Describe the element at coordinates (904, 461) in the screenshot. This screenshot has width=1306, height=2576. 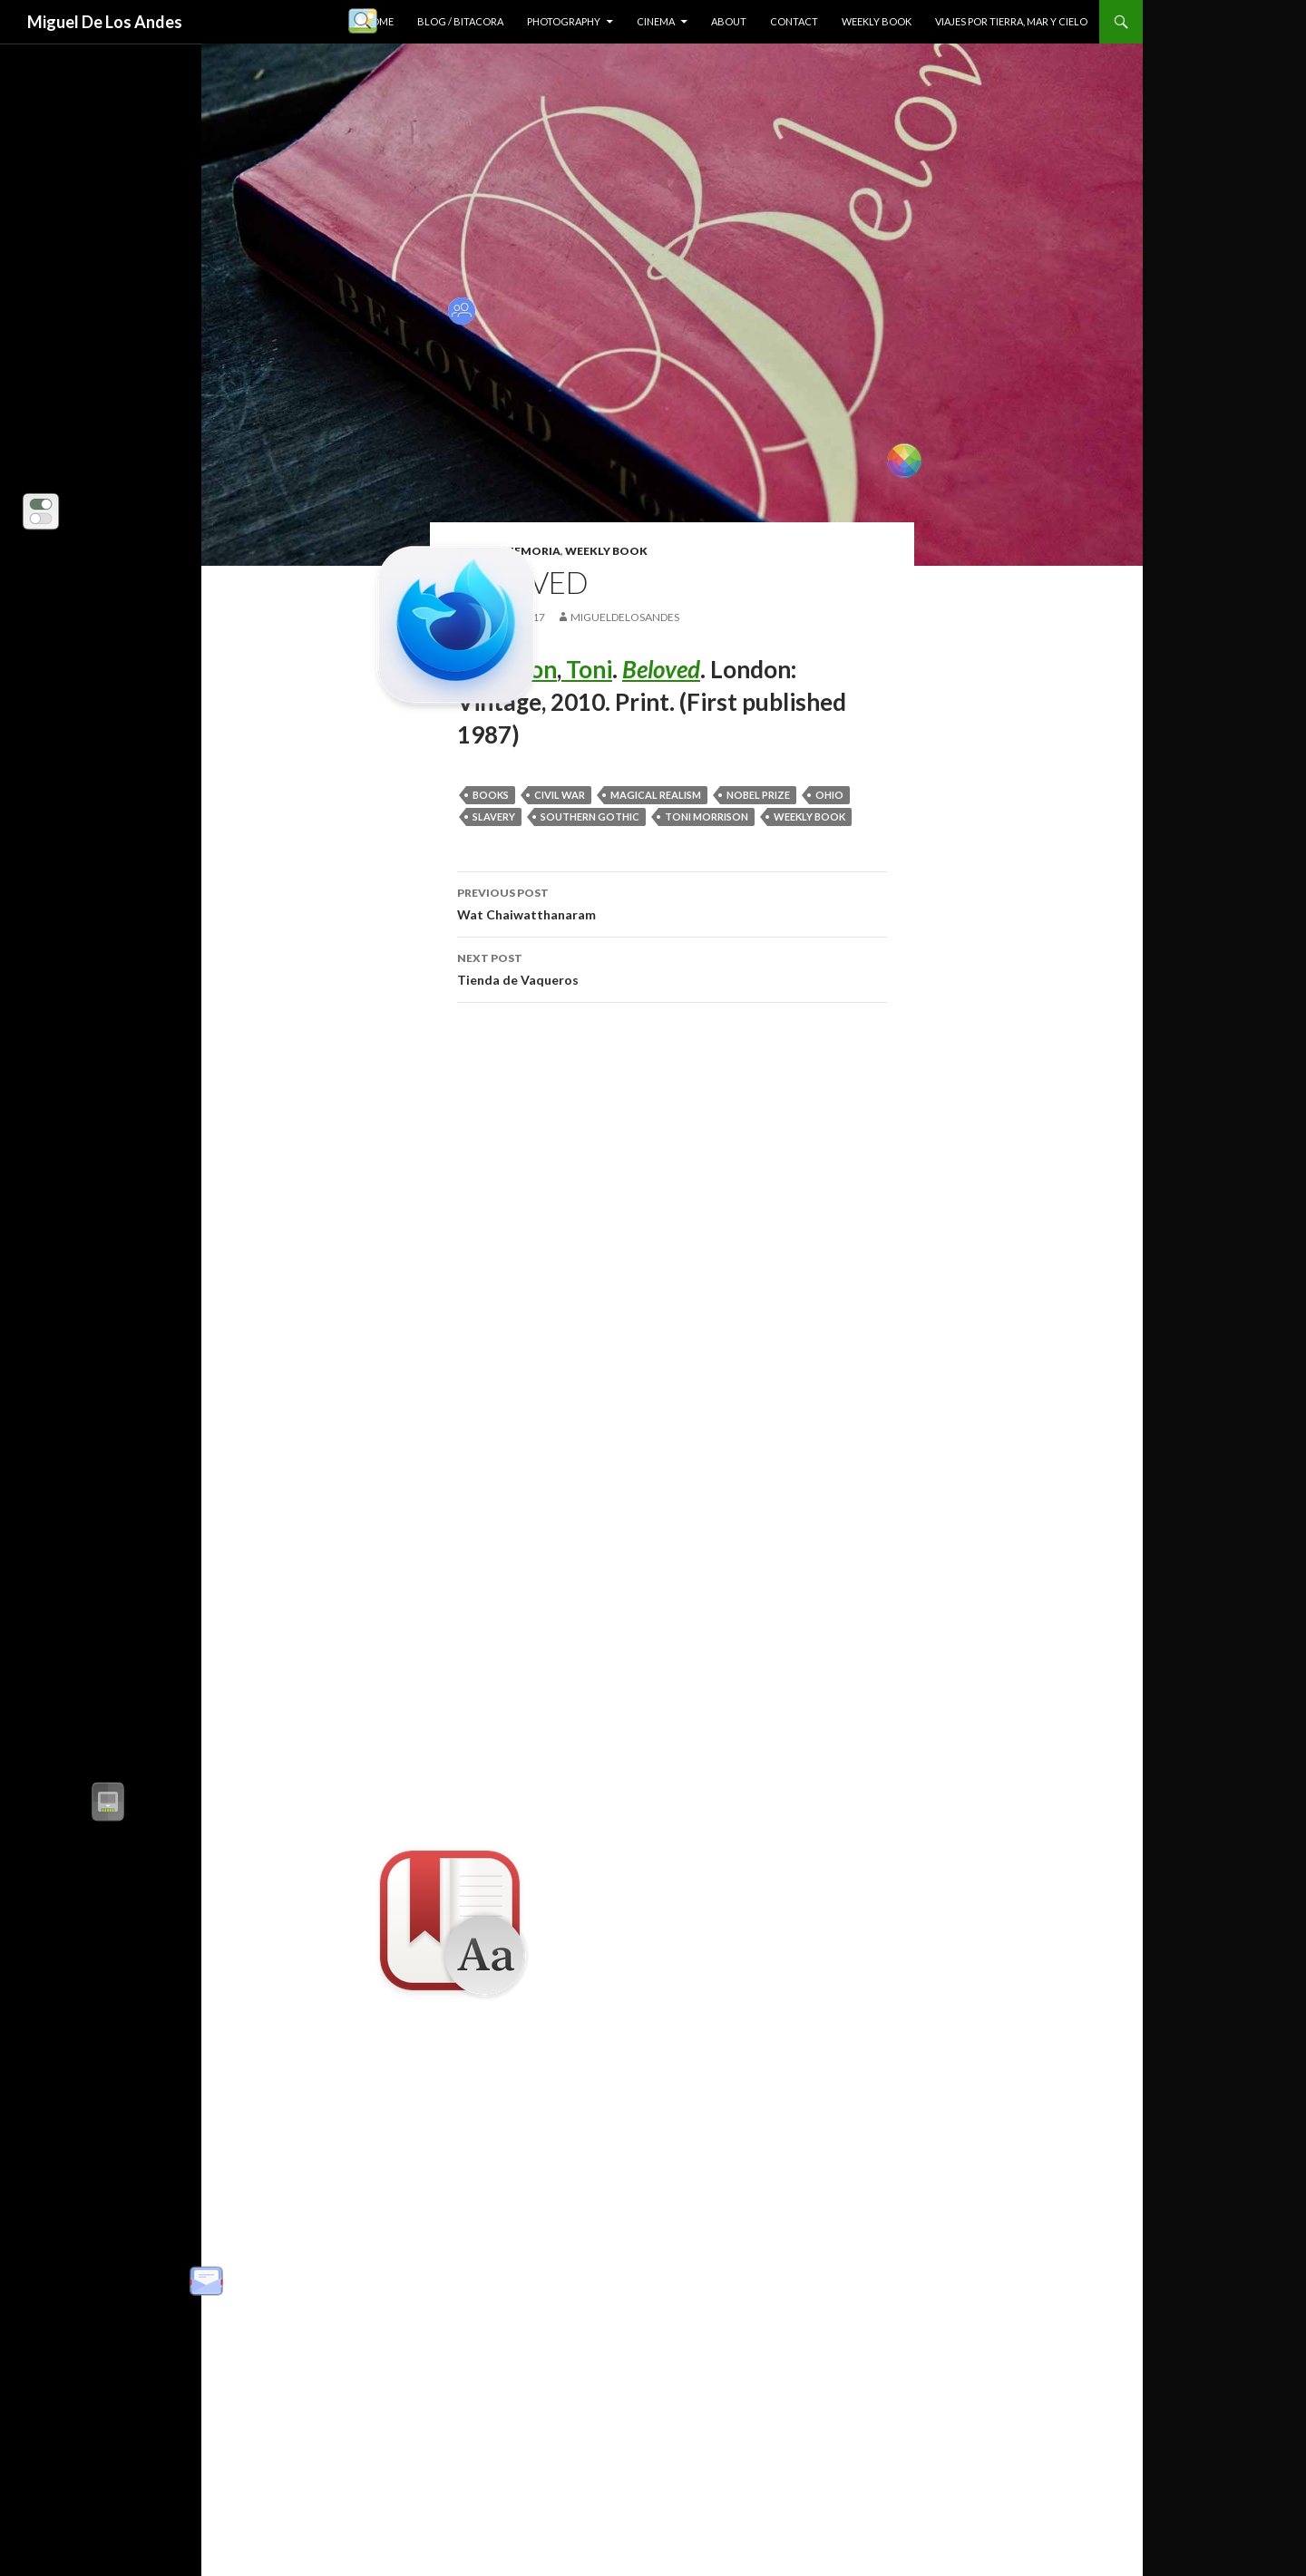
I see `open color management settings` at that location.